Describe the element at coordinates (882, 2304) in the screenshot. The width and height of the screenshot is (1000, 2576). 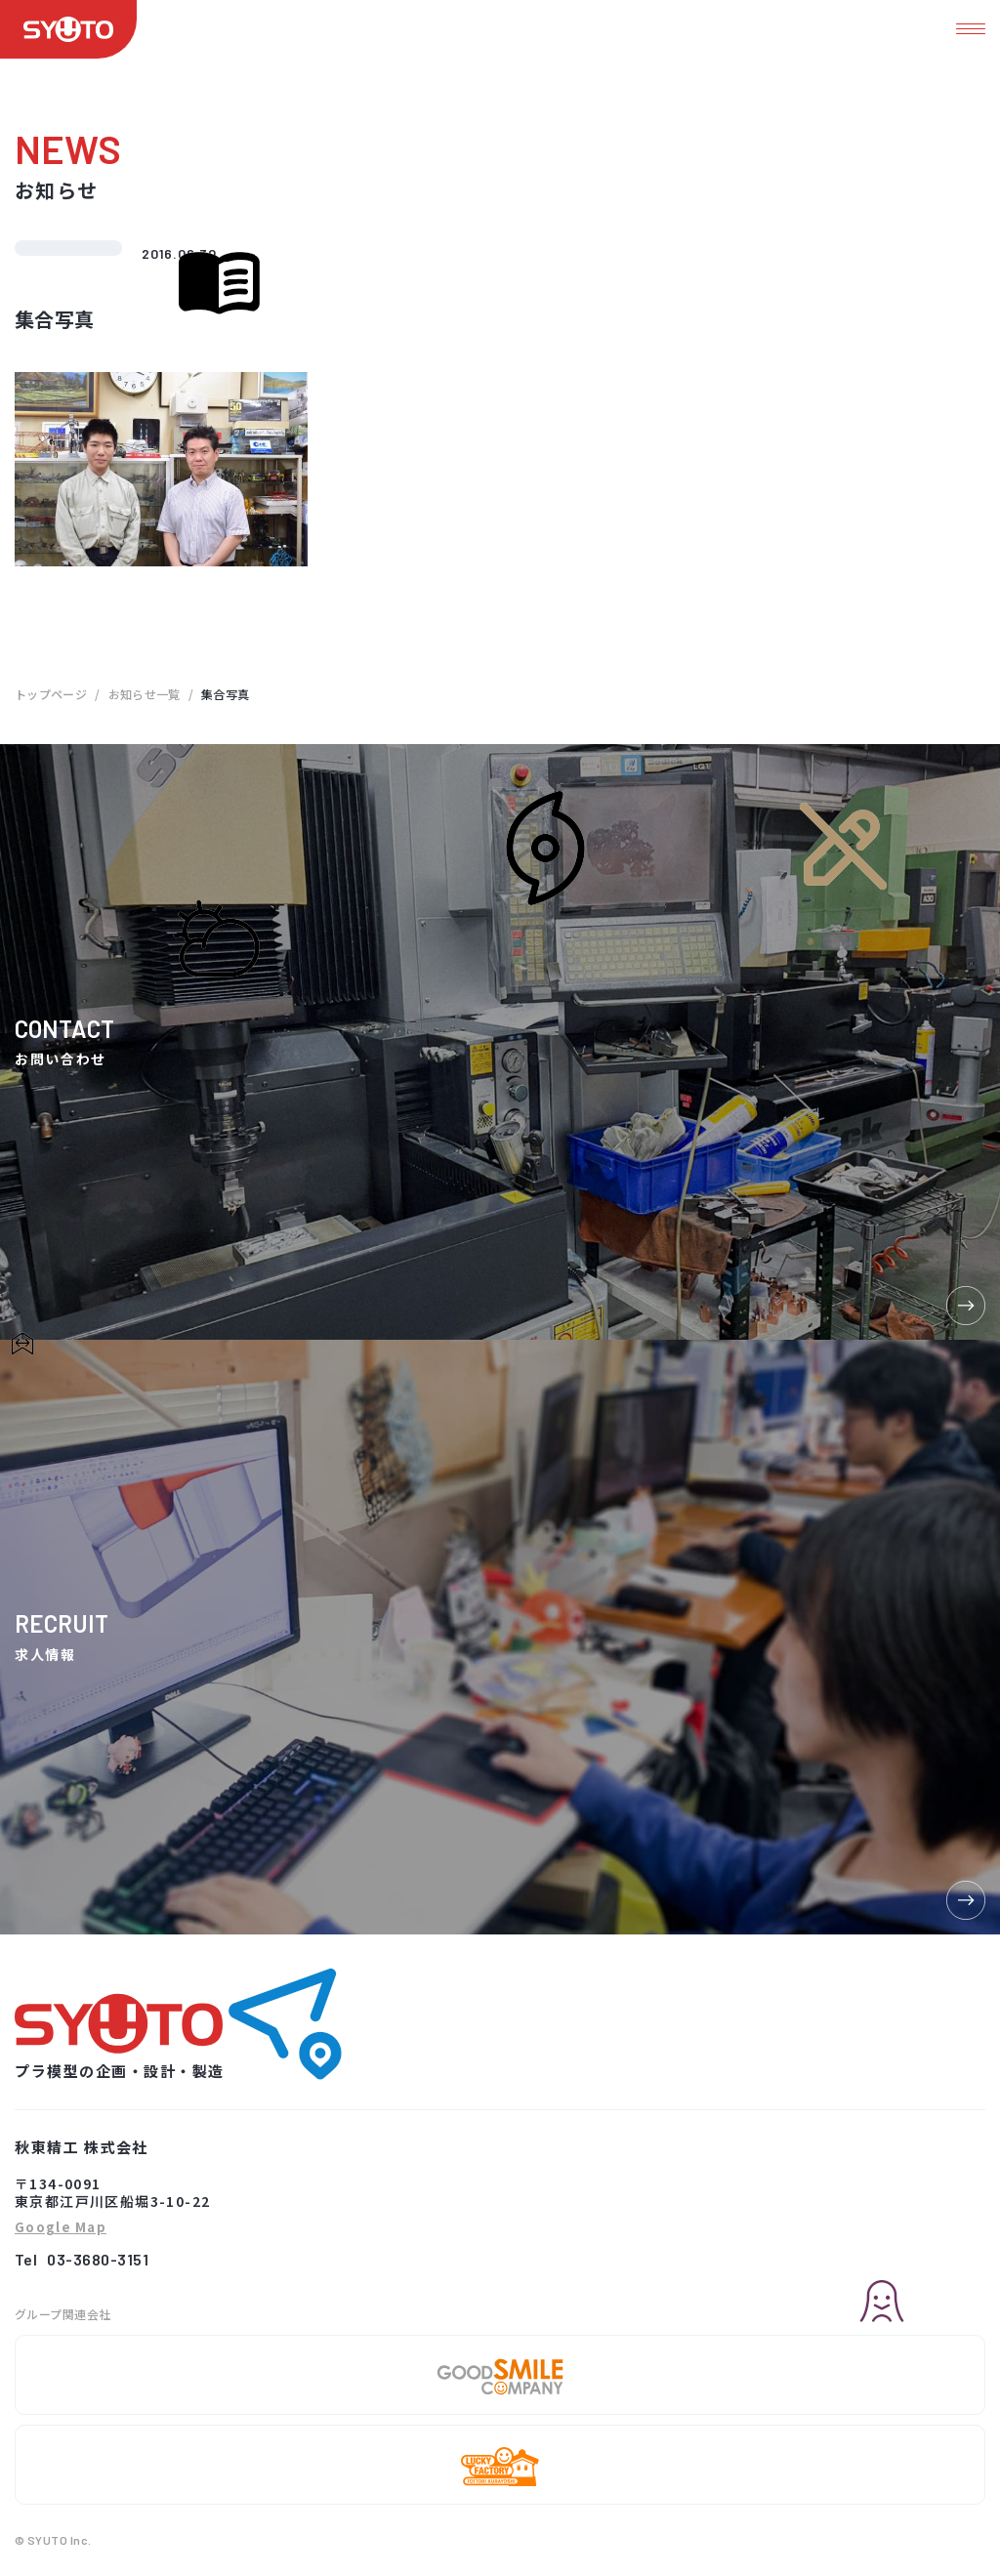
I see `indicates linux operating system compatibility` at that location.